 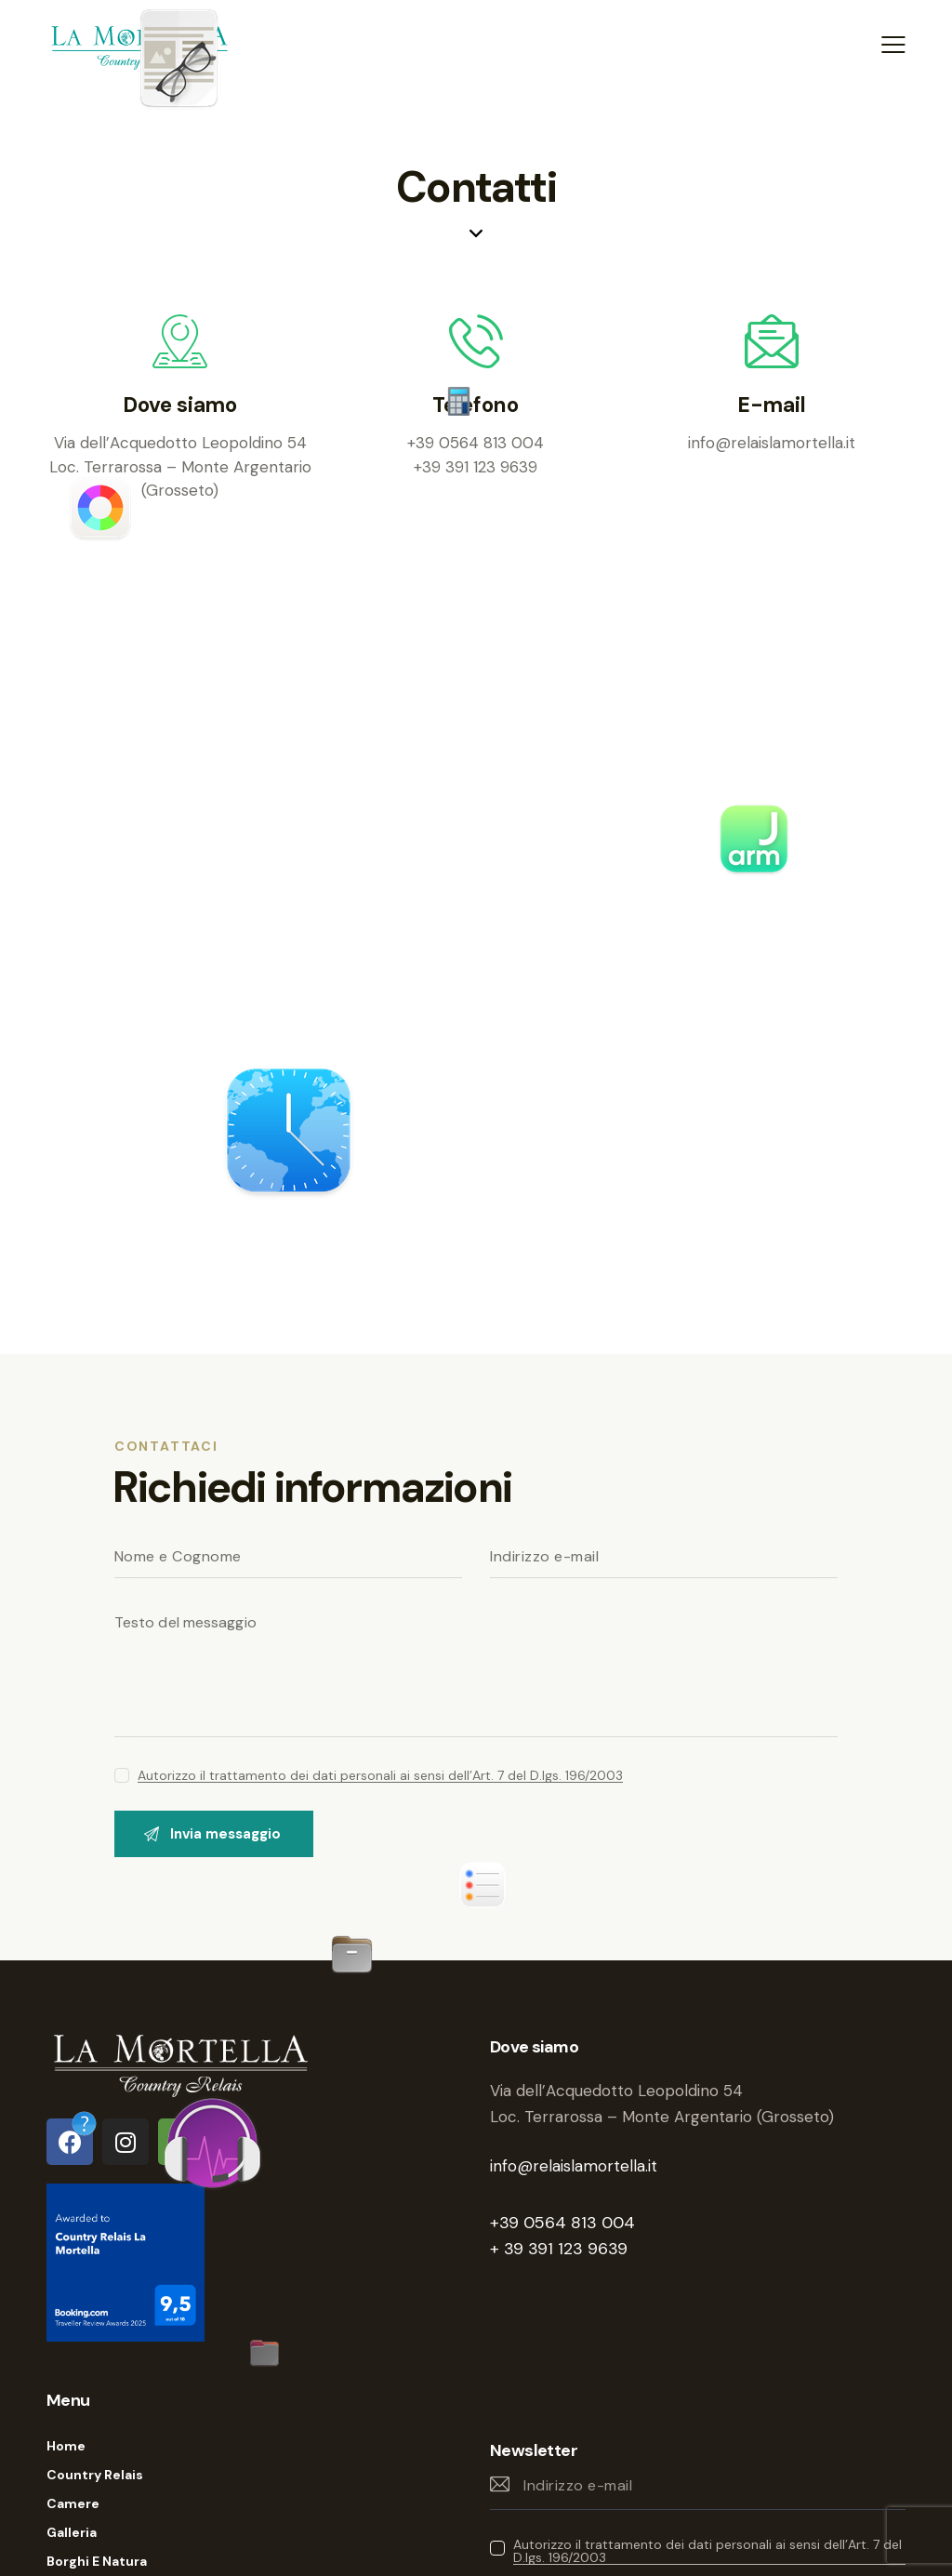 What do you see at coordinates (288, 1130) in the screenshot?
I see `open network time protocol settings` at bounding box center [288, 1130].